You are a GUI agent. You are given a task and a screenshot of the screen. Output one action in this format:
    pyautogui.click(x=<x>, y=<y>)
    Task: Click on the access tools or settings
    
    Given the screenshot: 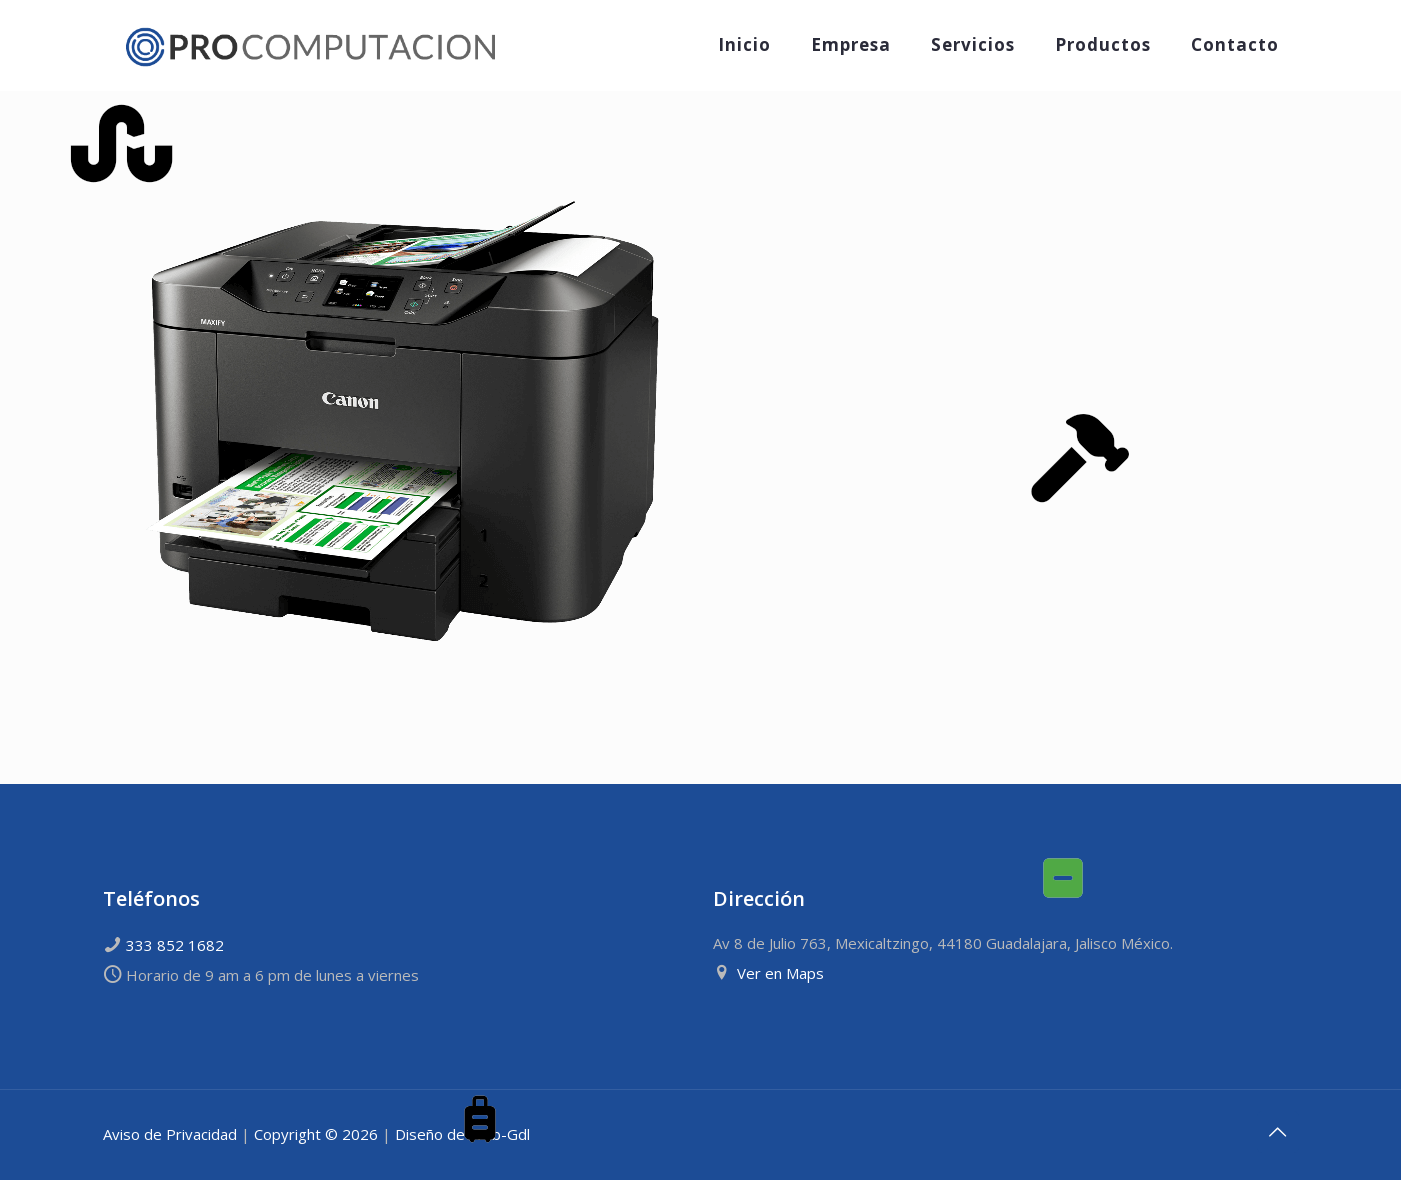 What is the action you would take?
    pyautogui.click(x=1079, y=459)
    